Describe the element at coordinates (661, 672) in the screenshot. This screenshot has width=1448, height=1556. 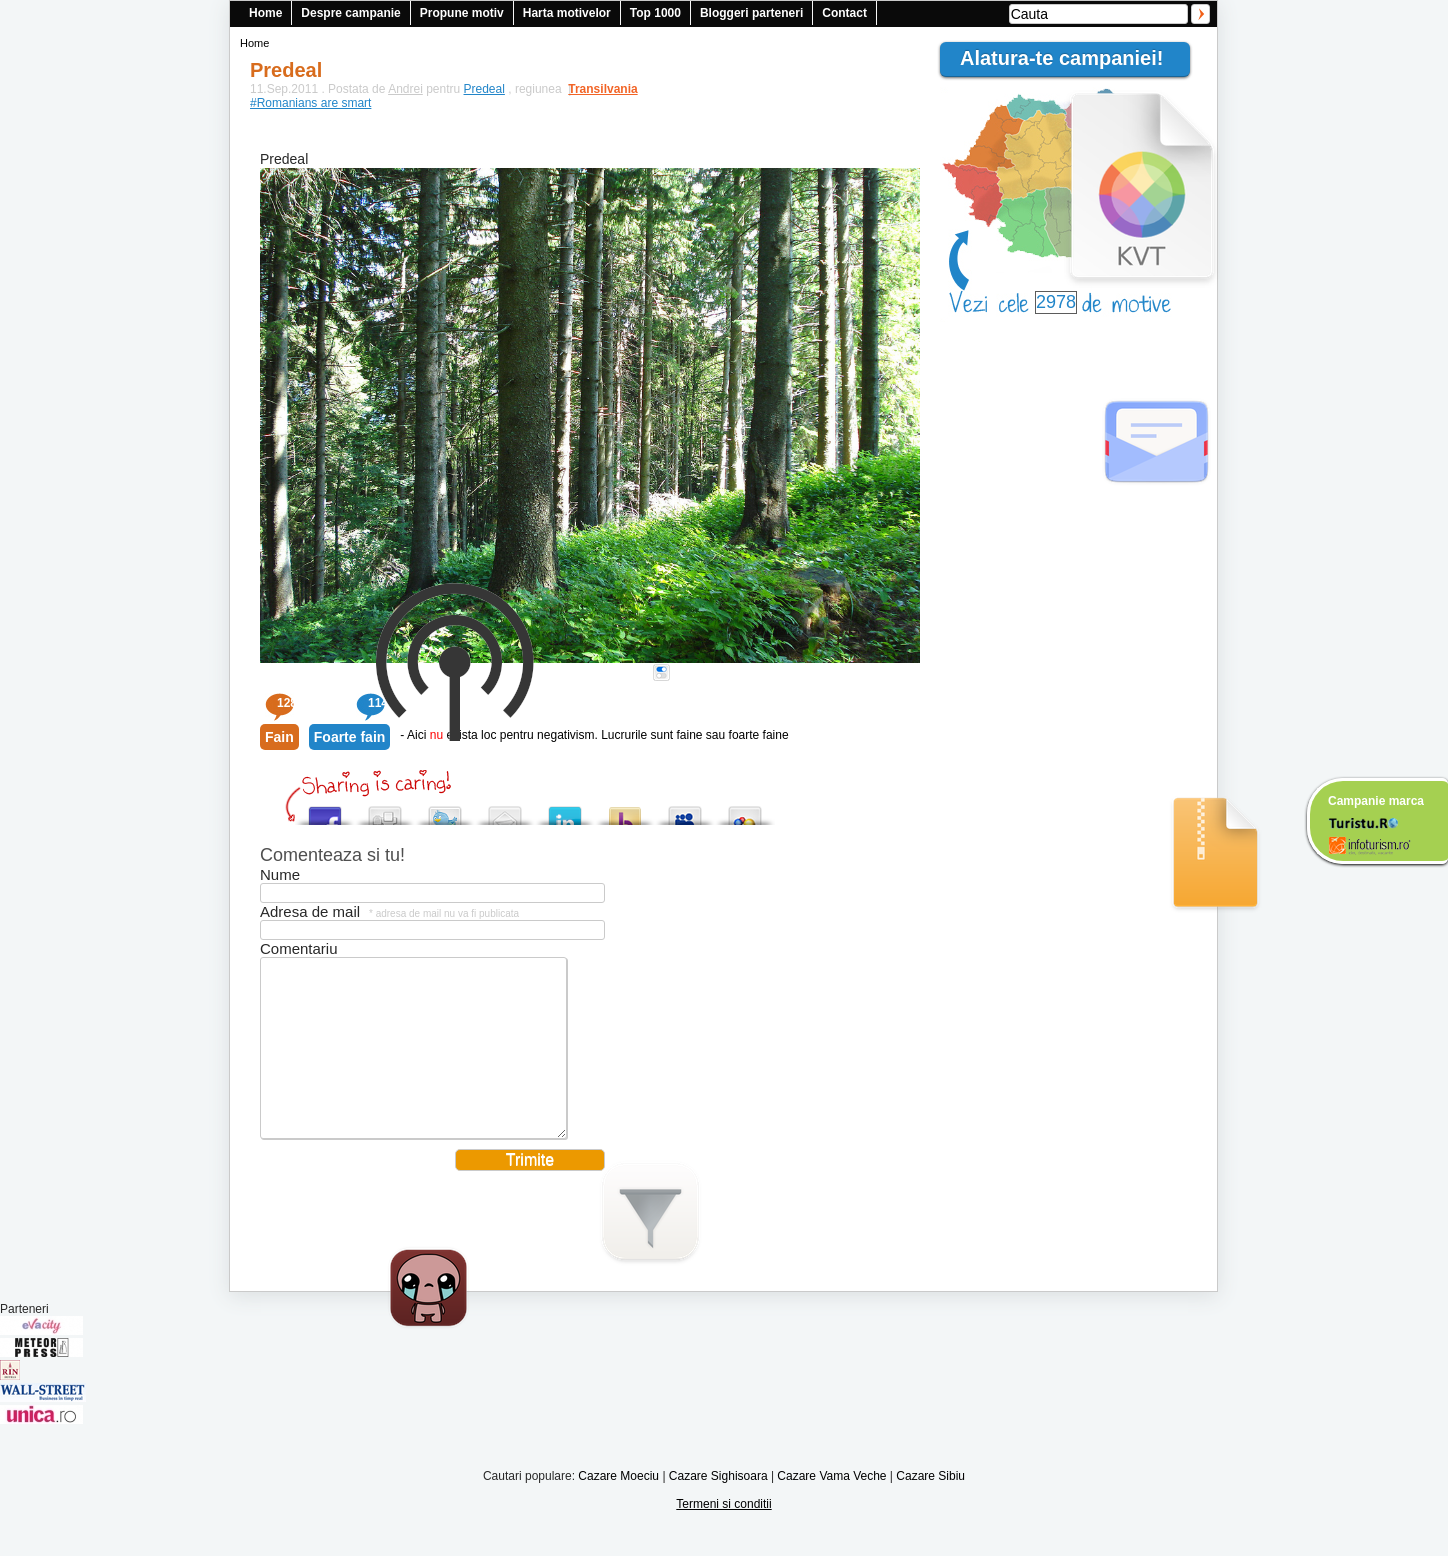
I see `open system tweaks or settings customization` at that location.